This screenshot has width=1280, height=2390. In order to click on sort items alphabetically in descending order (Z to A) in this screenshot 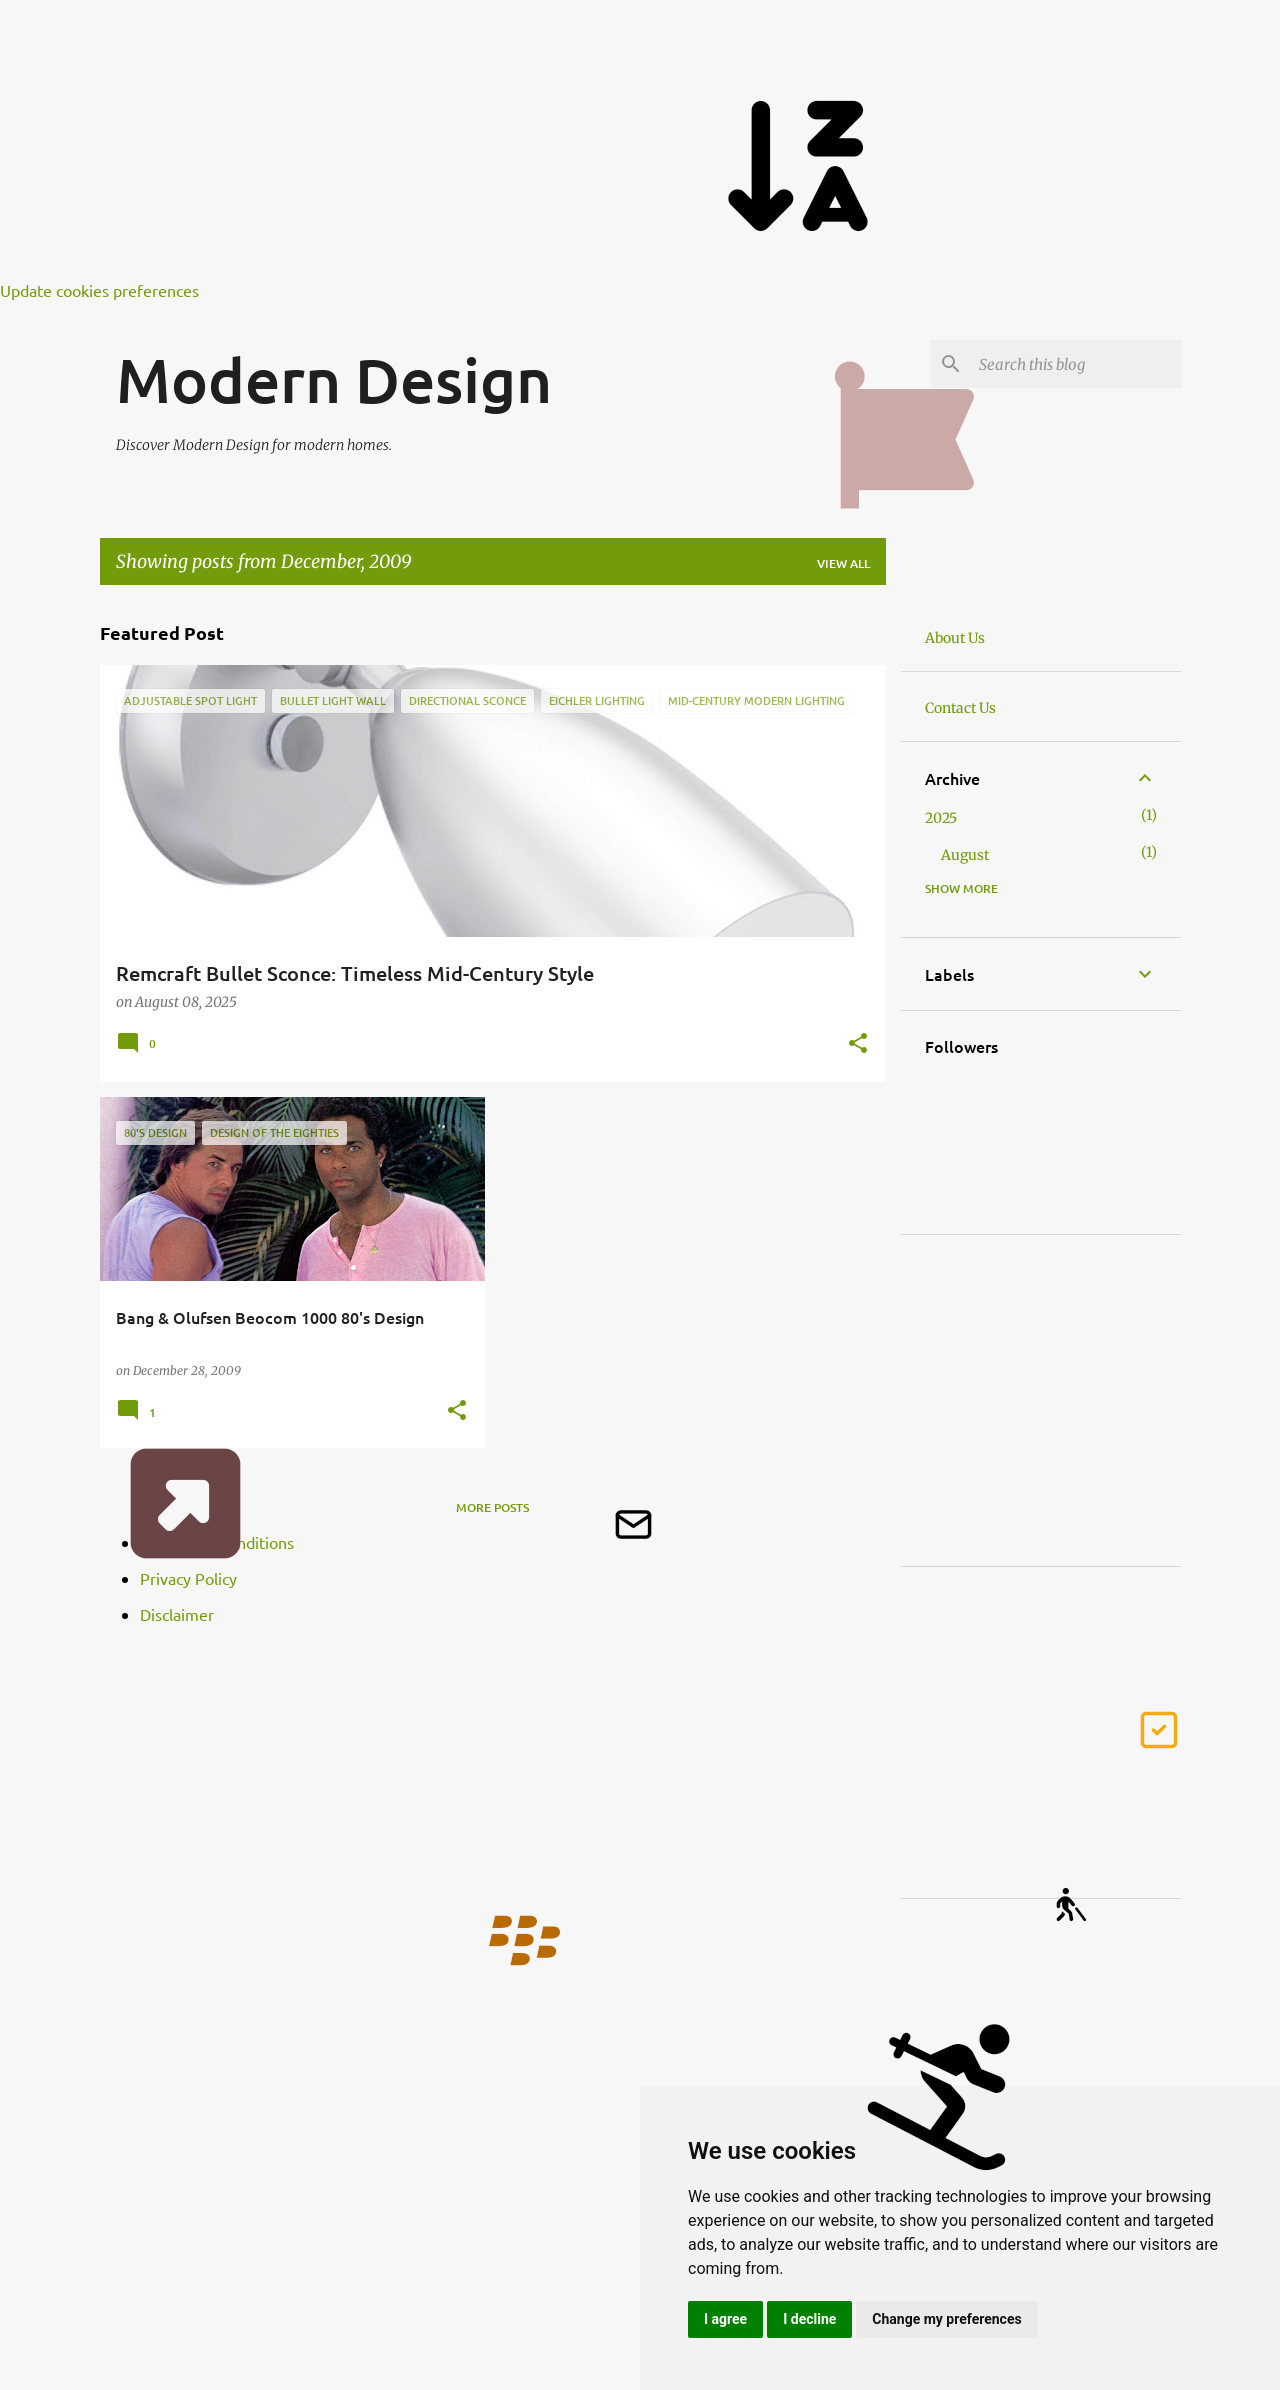, I will do `click(798, 166)`.